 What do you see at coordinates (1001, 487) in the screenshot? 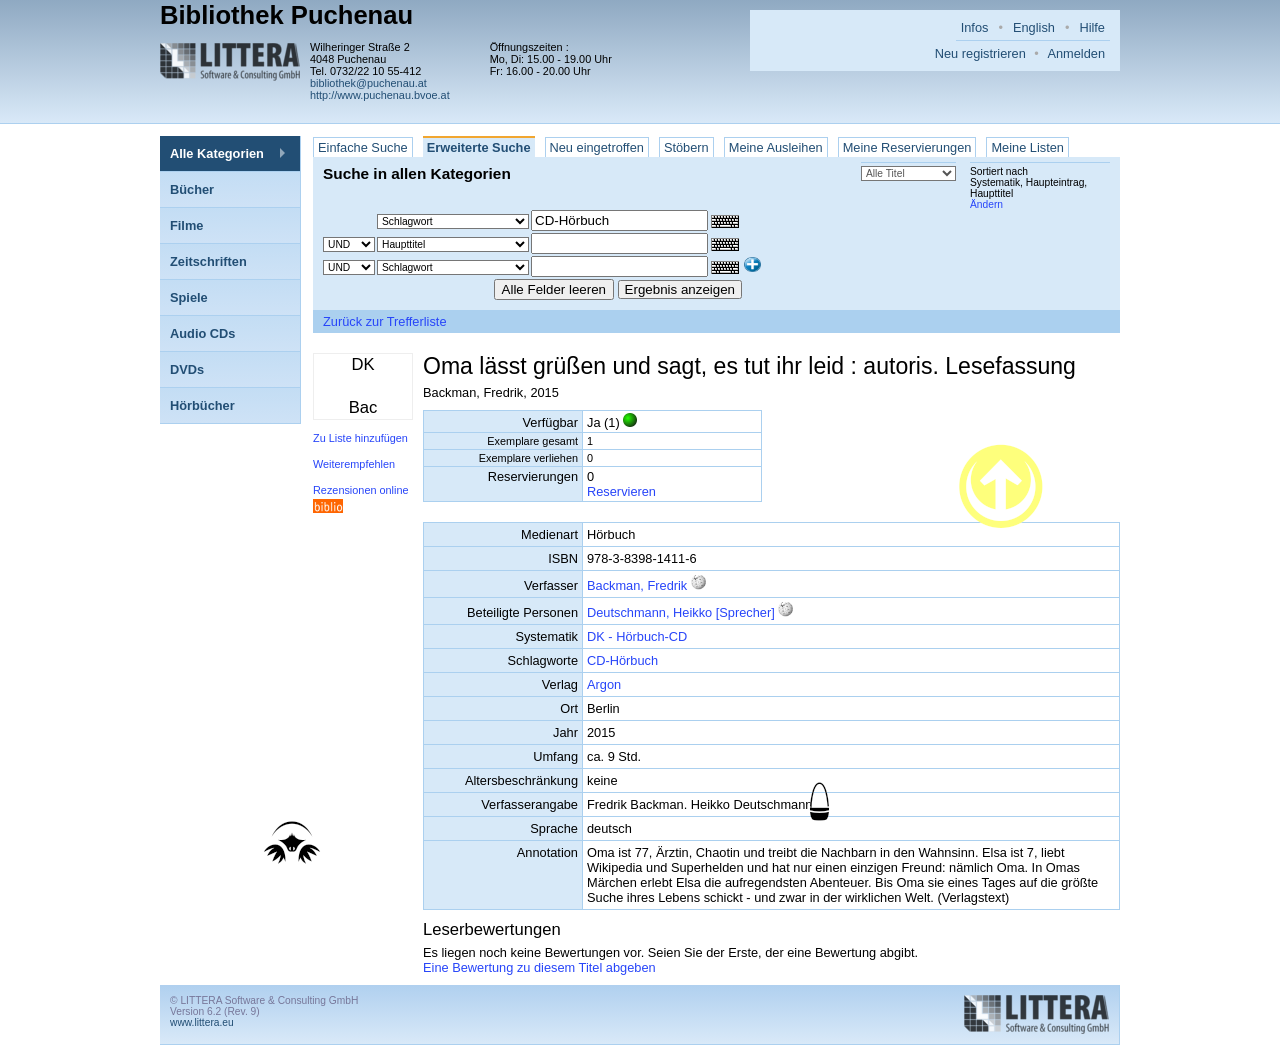
I see `indicates north or upward direction in a game compass` at bounding box center [1001, 487].